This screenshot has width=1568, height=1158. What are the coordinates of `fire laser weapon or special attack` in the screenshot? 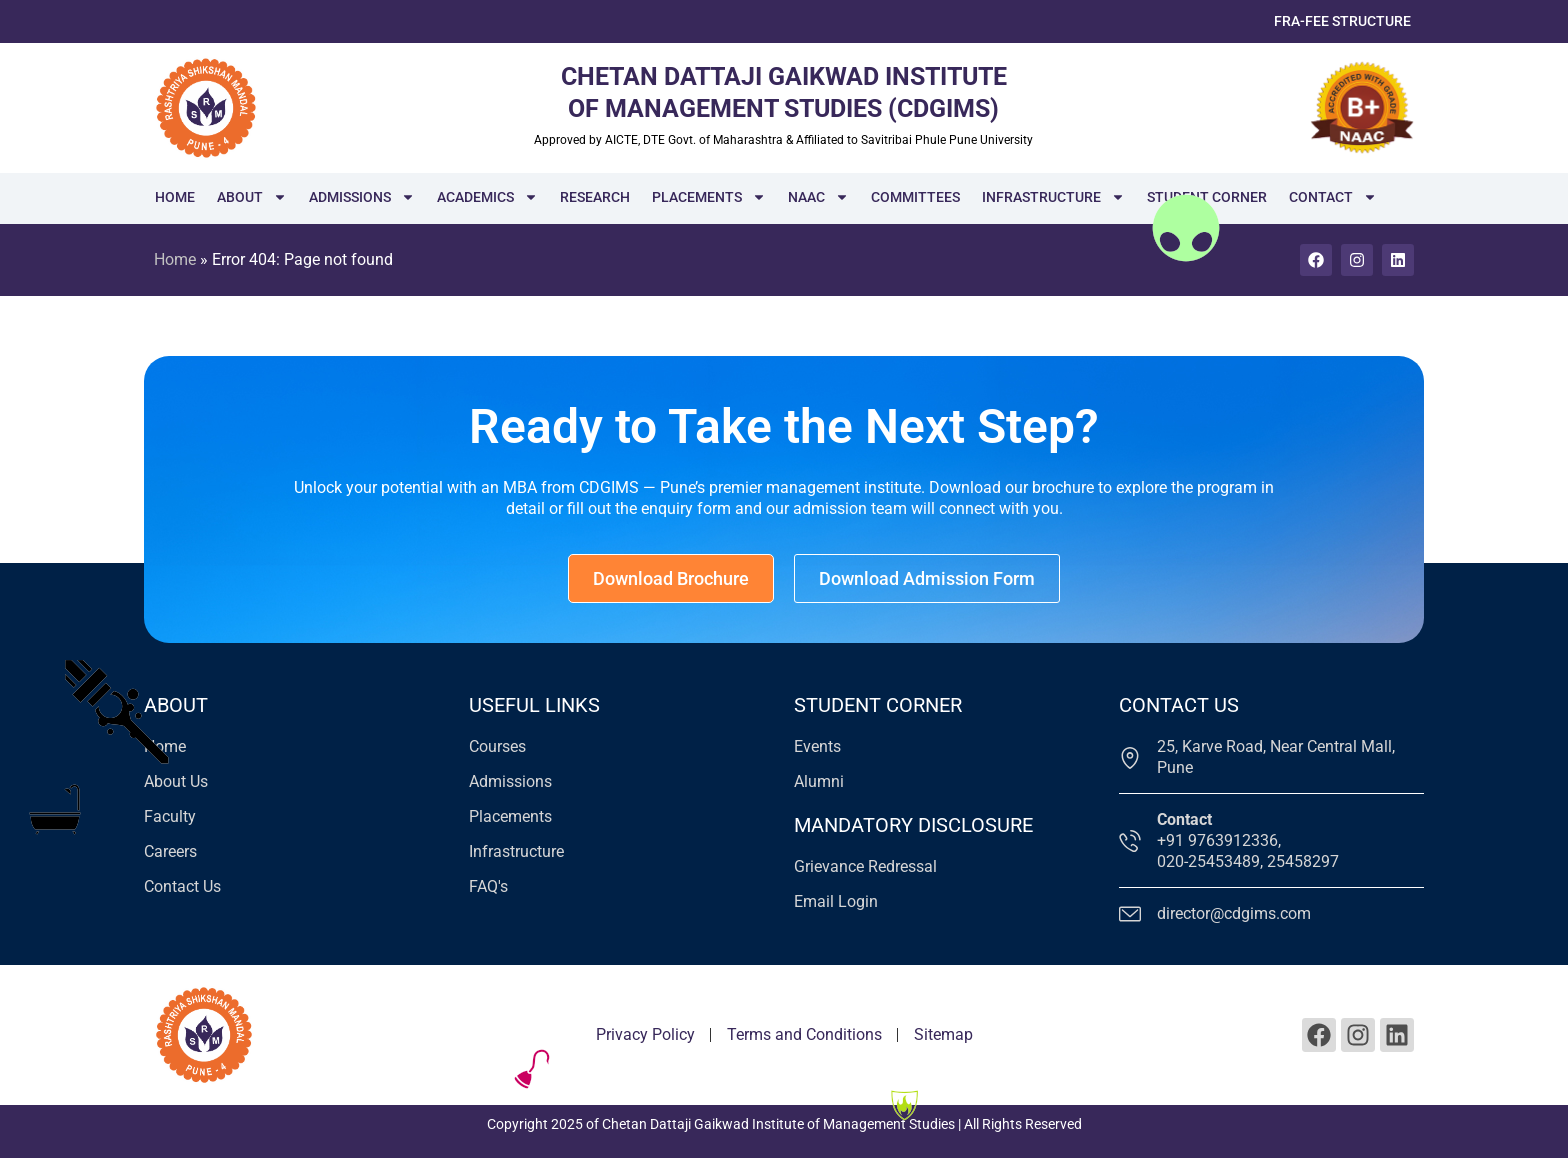 It's located at (116, 711).